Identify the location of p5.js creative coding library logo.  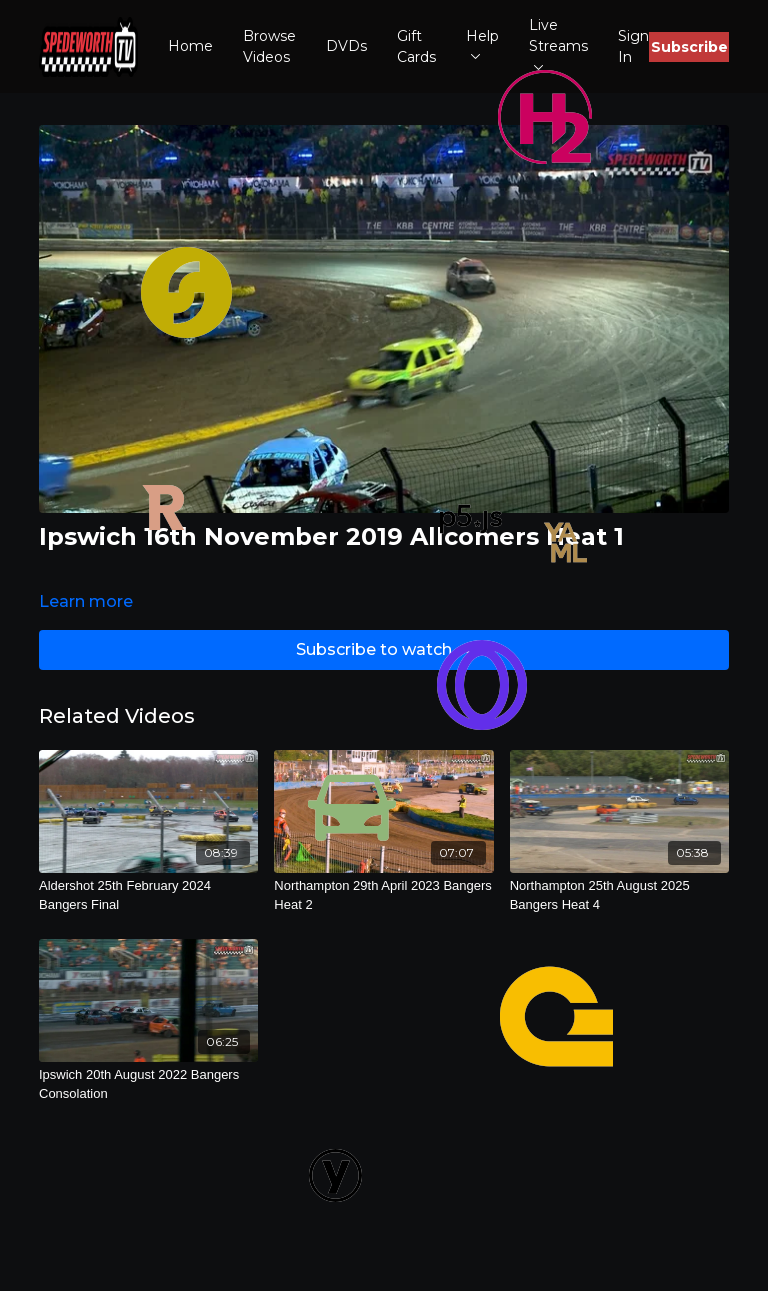
(471, 519).